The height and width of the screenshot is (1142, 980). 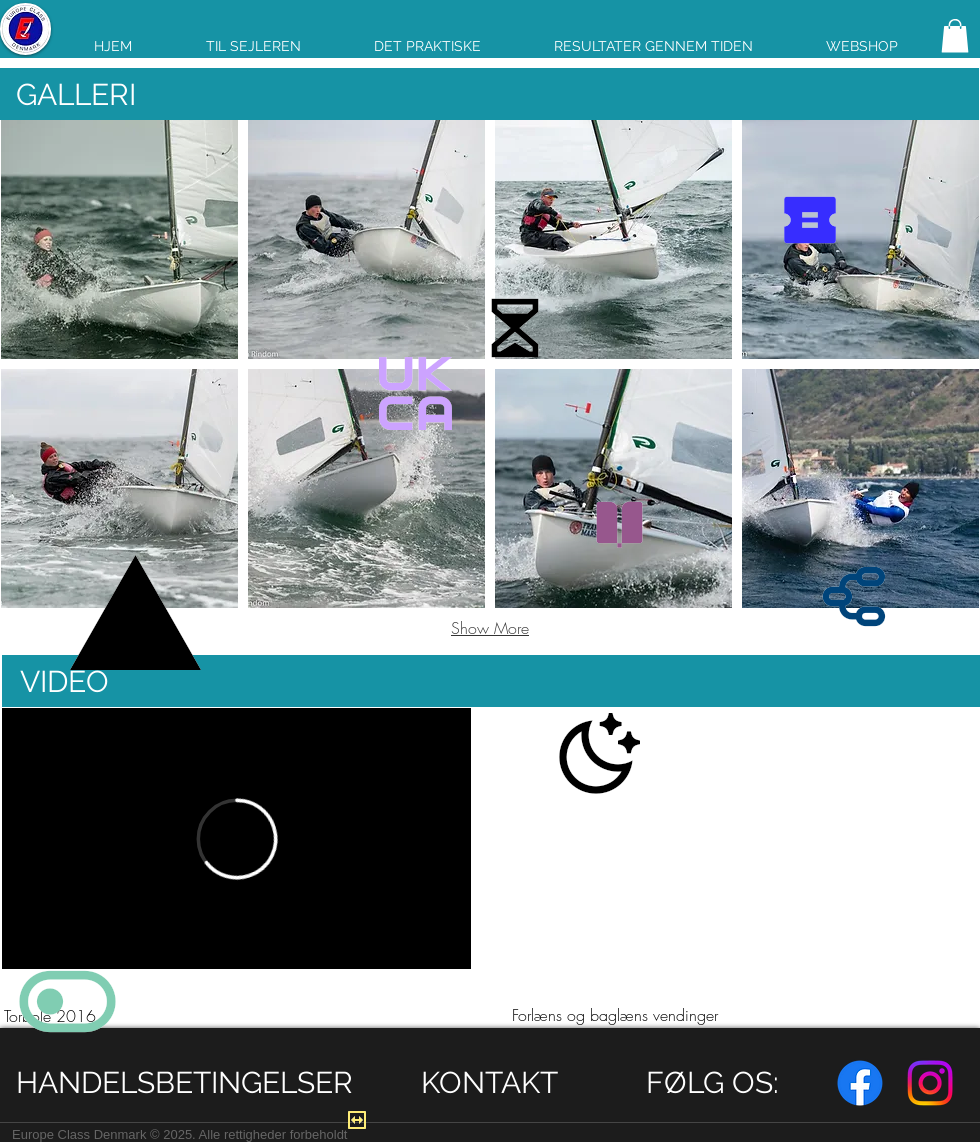 I want to click on create or view a mind map, so click(x=855, y=596).